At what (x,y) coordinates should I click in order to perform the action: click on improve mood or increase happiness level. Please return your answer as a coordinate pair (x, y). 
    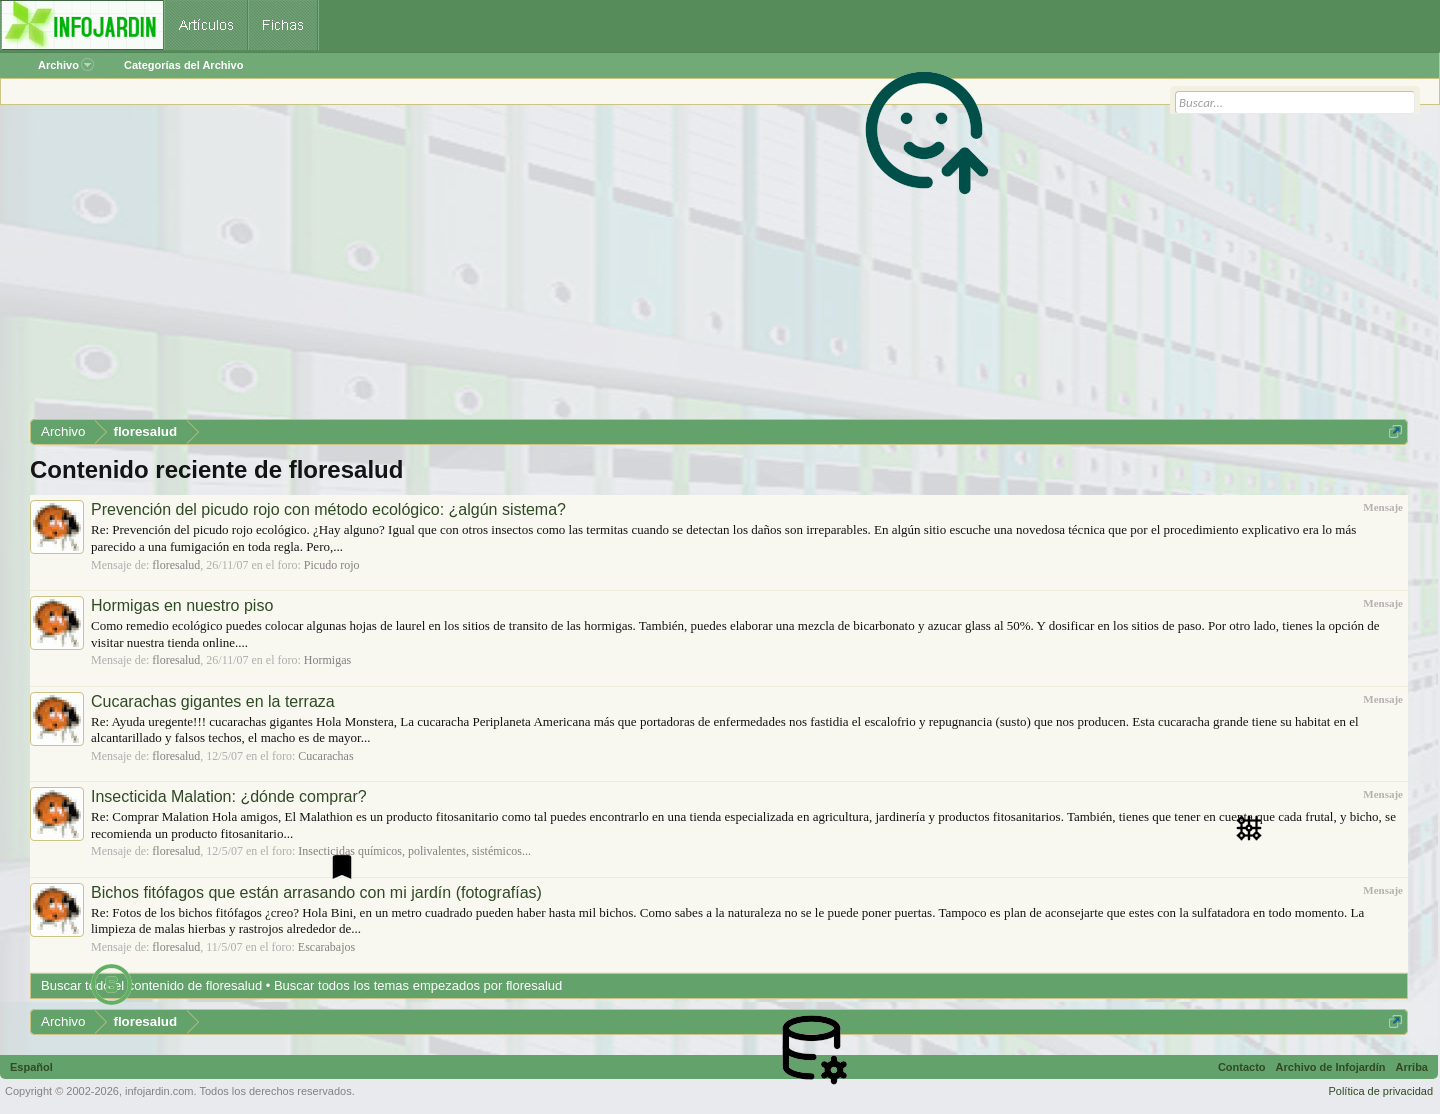
    Looking at the image, I should click on (924, 130).